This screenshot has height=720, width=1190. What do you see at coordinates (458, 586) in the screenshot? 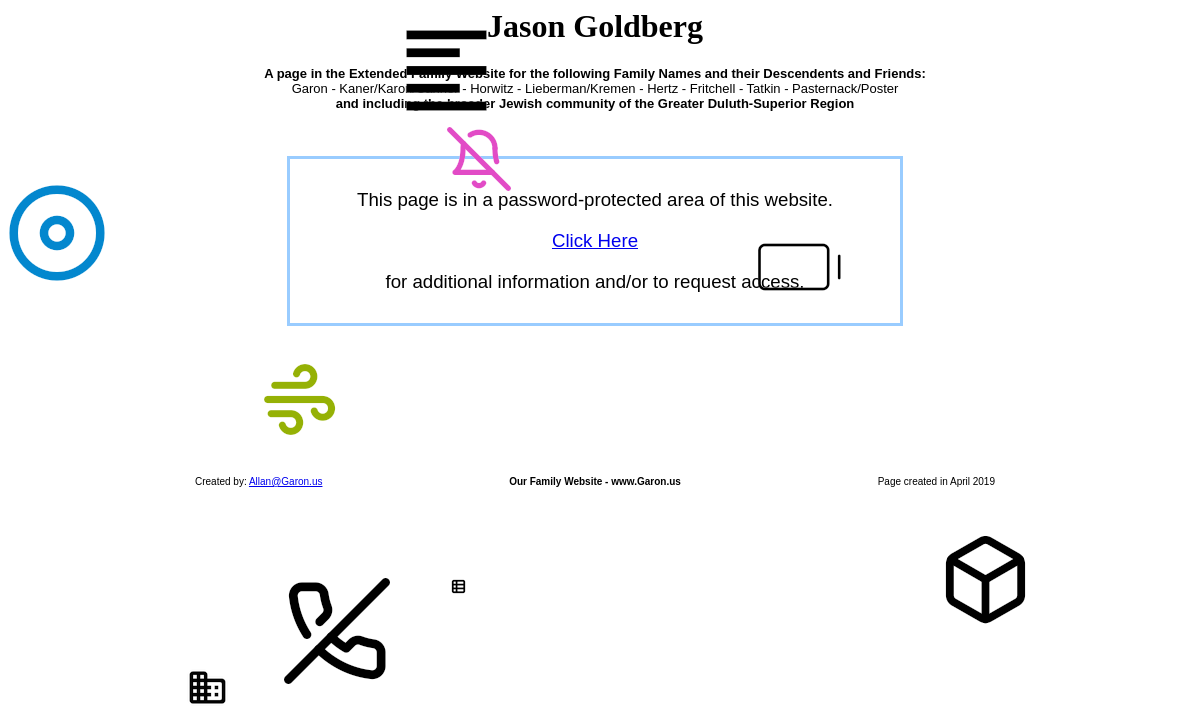
I see `view data in list format` at bounding box center [458, 586].